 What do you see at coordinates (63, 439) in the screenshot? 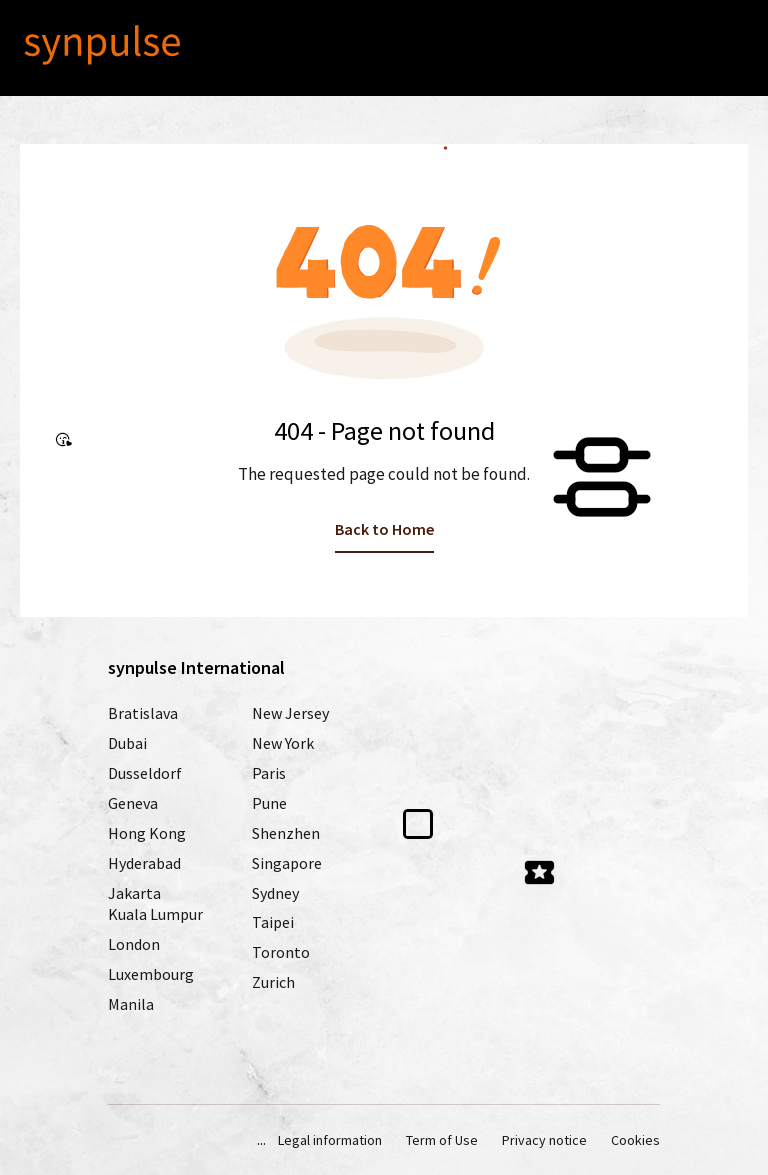
I see `send a kiss or flirty reaction` at bounding box center [63, 439].